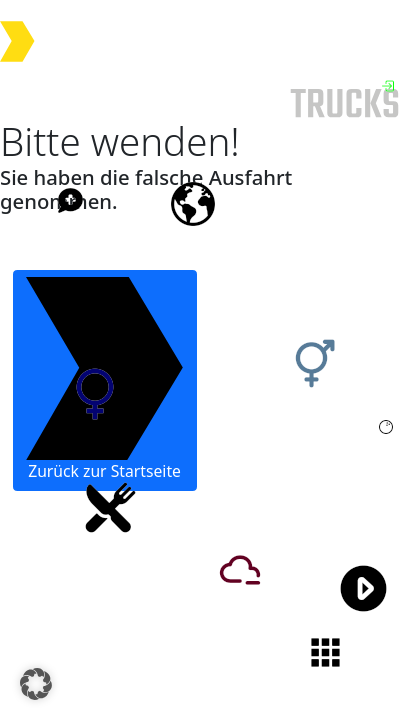 This screenshot has height=720, width=402. What do you see at coordinates (325, 652) in the screenshot?
I see `open the app drawer or menu` at bounding box center [325, 652].